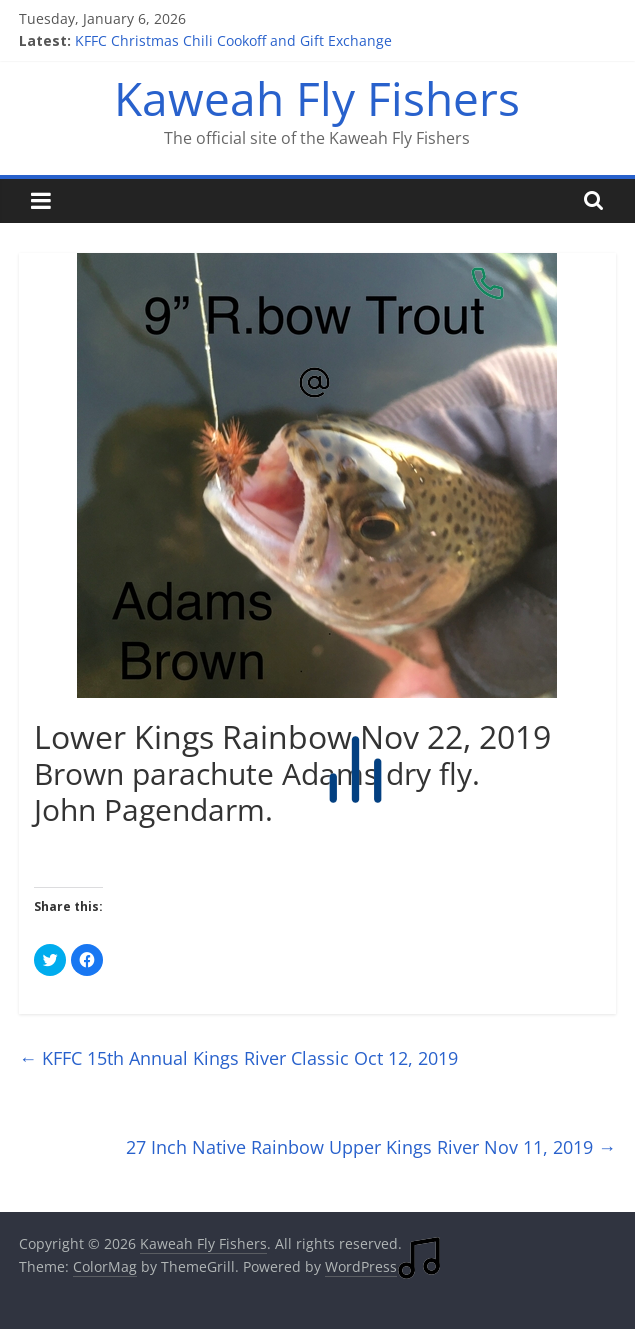 Image resolution: width=635 pixels, height=1329 pixels. Describe the element at coordinates (355, 769) in the screenshot. I see `view analytics or statistics` at that location.